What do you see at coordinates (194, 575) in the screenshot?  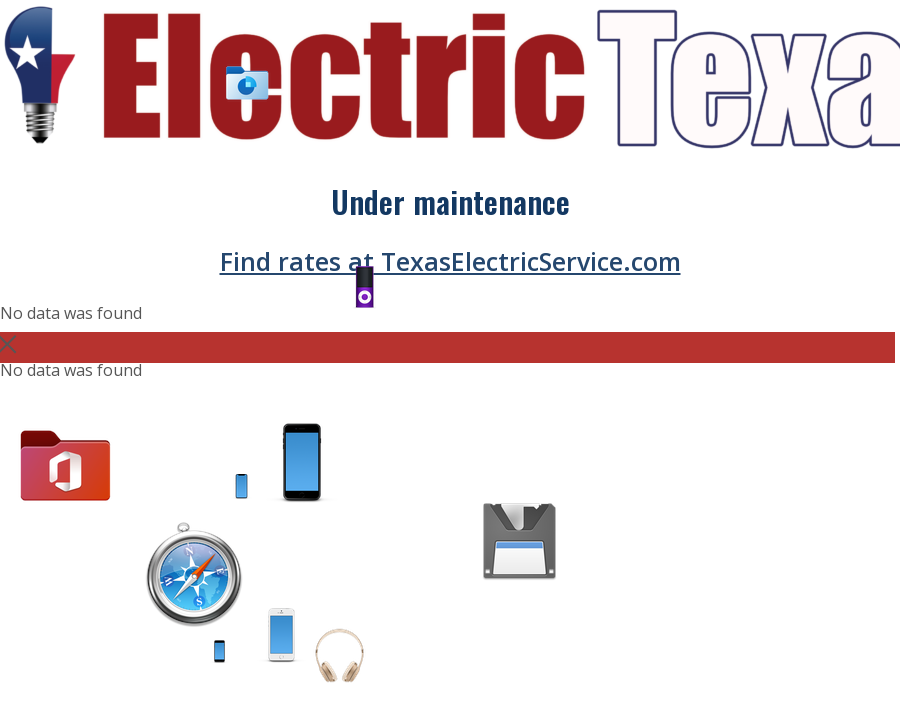 I see `open safari browser settings` at bounding box center [194, 575].